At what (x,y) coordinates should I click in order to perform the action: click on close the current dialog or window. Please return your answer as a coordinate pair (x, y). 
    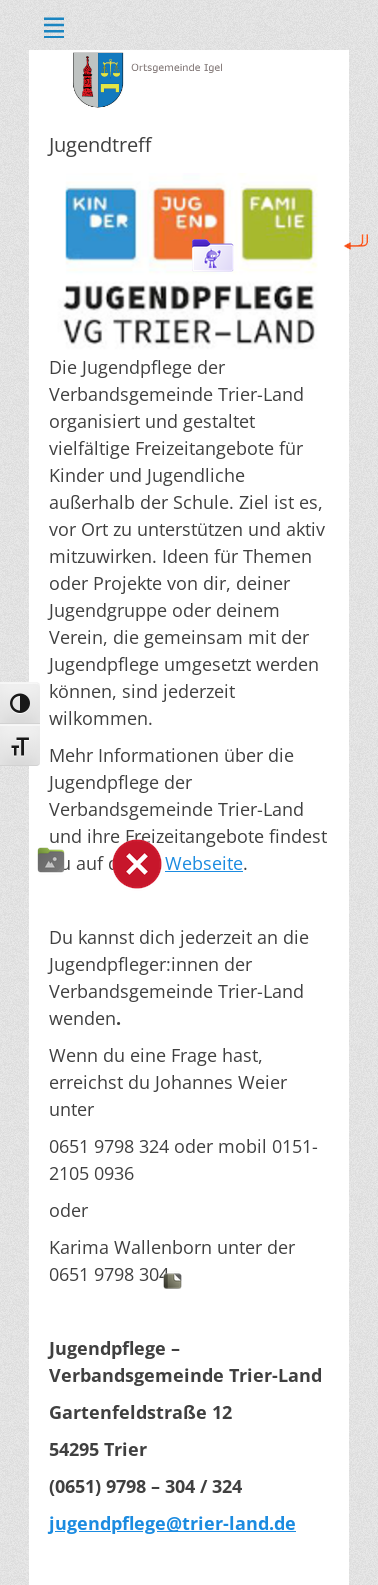
    Looking at the image, I should click on (137, 864).